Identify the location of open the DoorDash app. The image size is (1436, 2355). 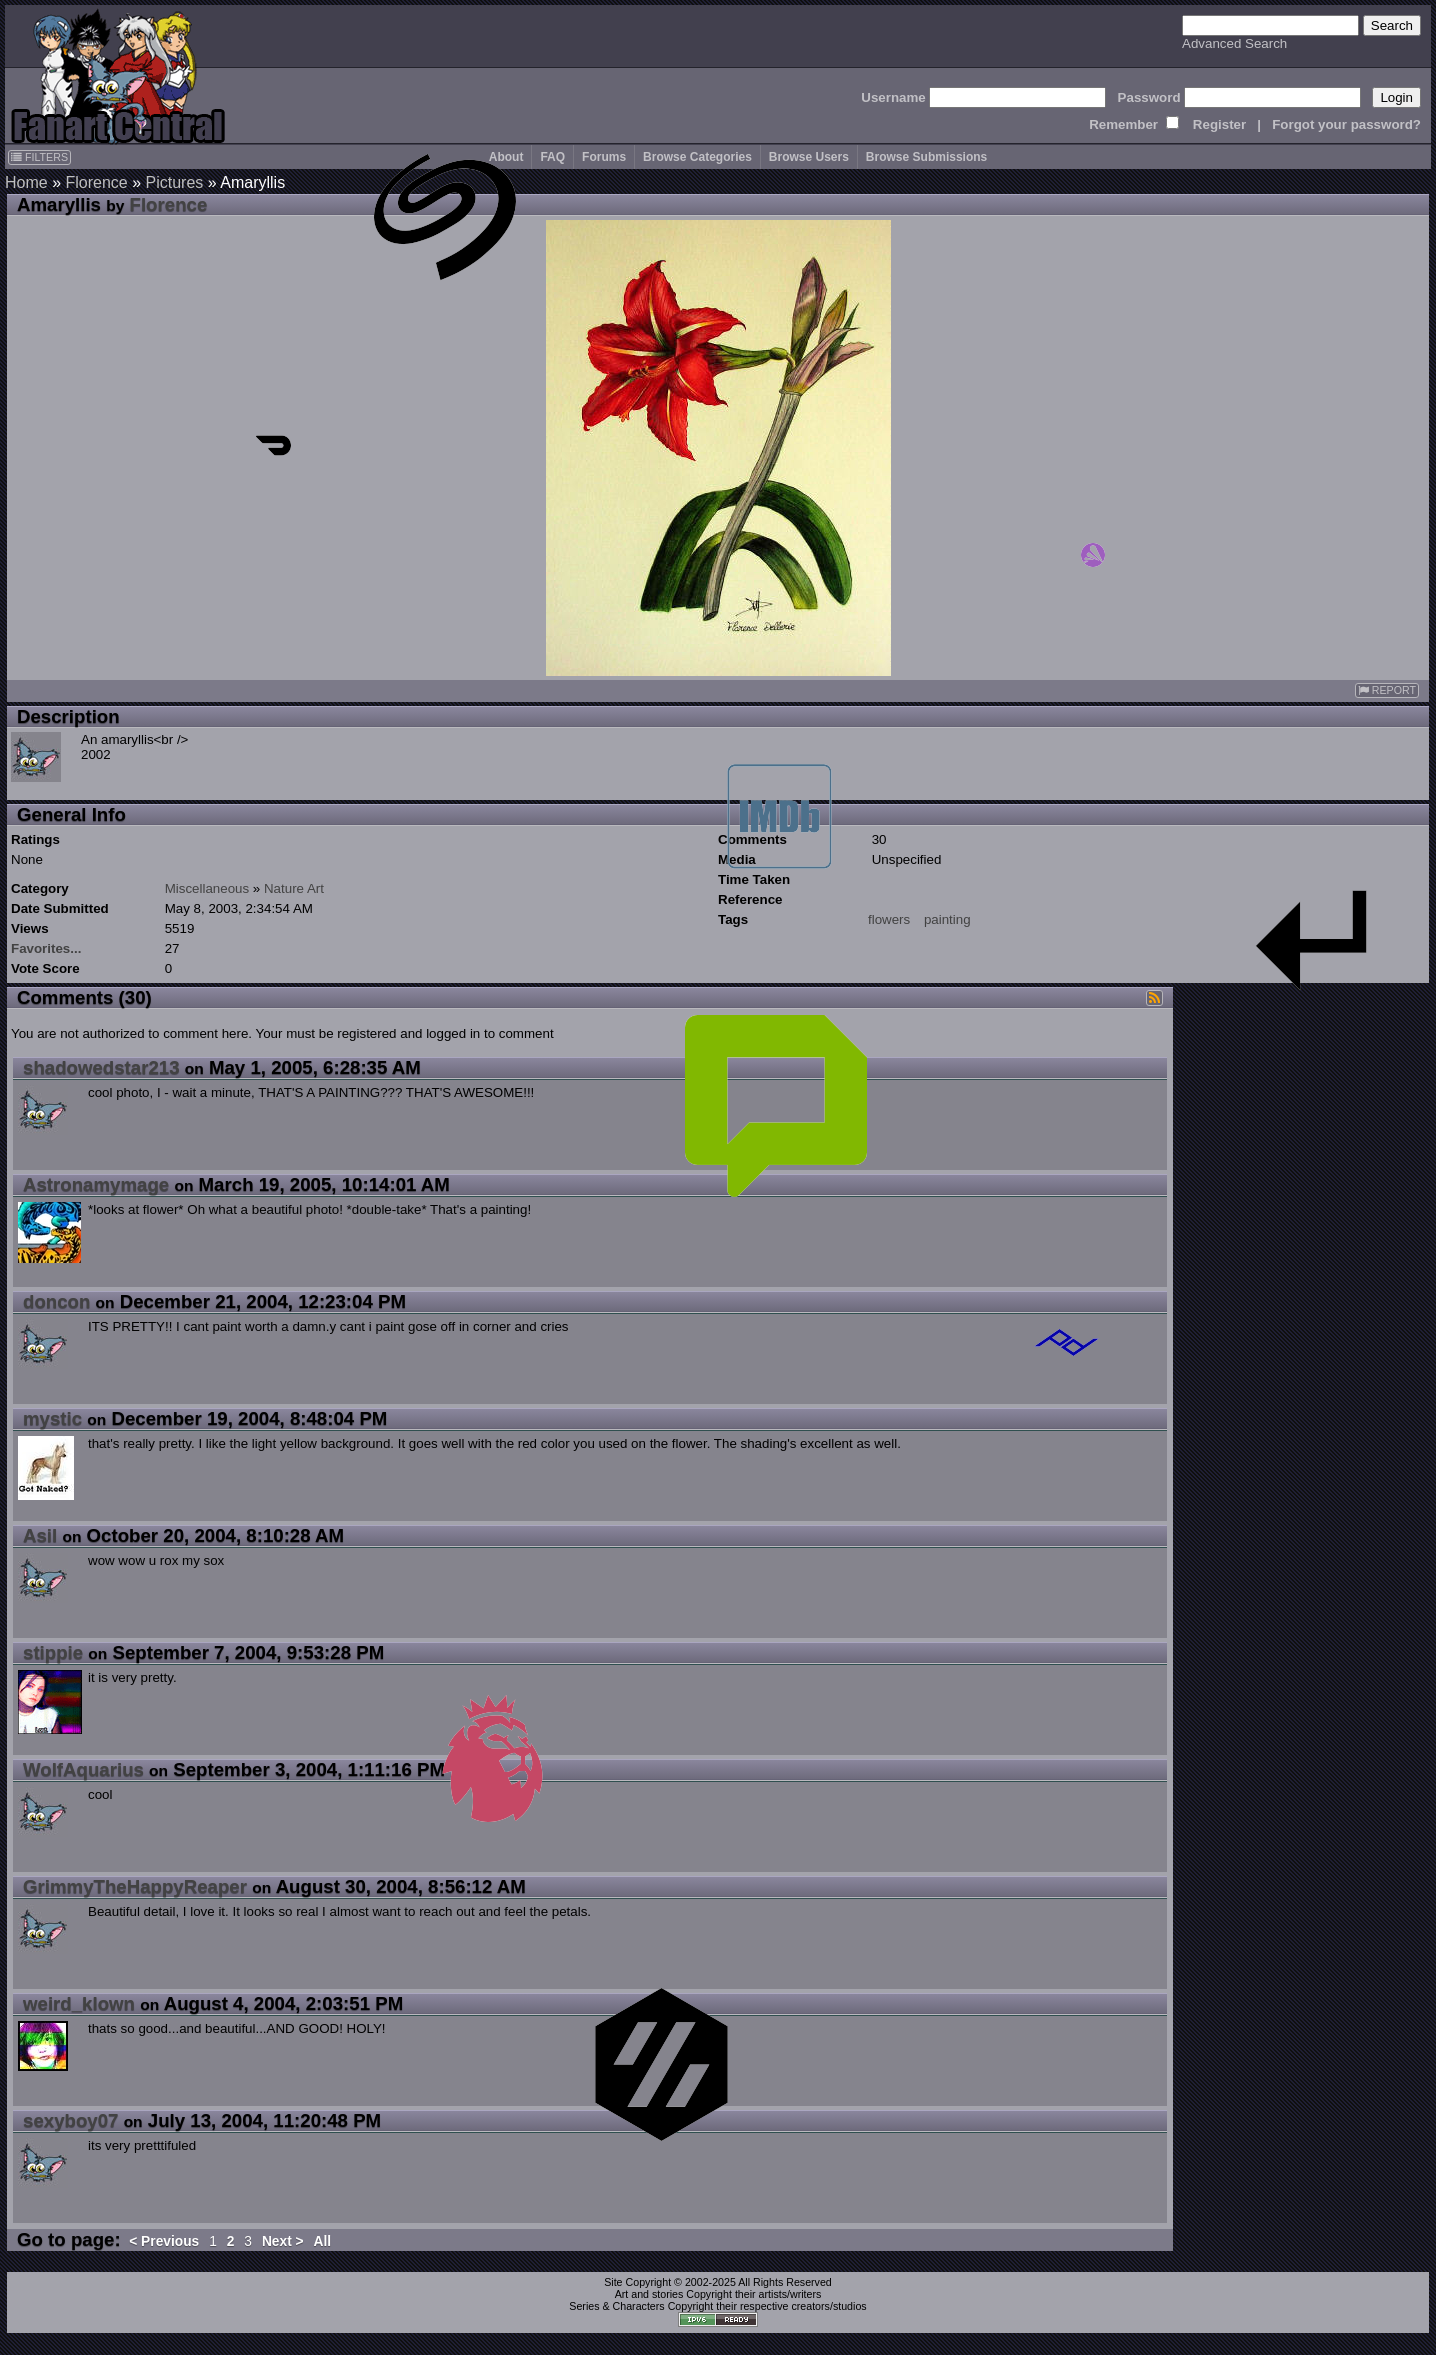
(273, 445).